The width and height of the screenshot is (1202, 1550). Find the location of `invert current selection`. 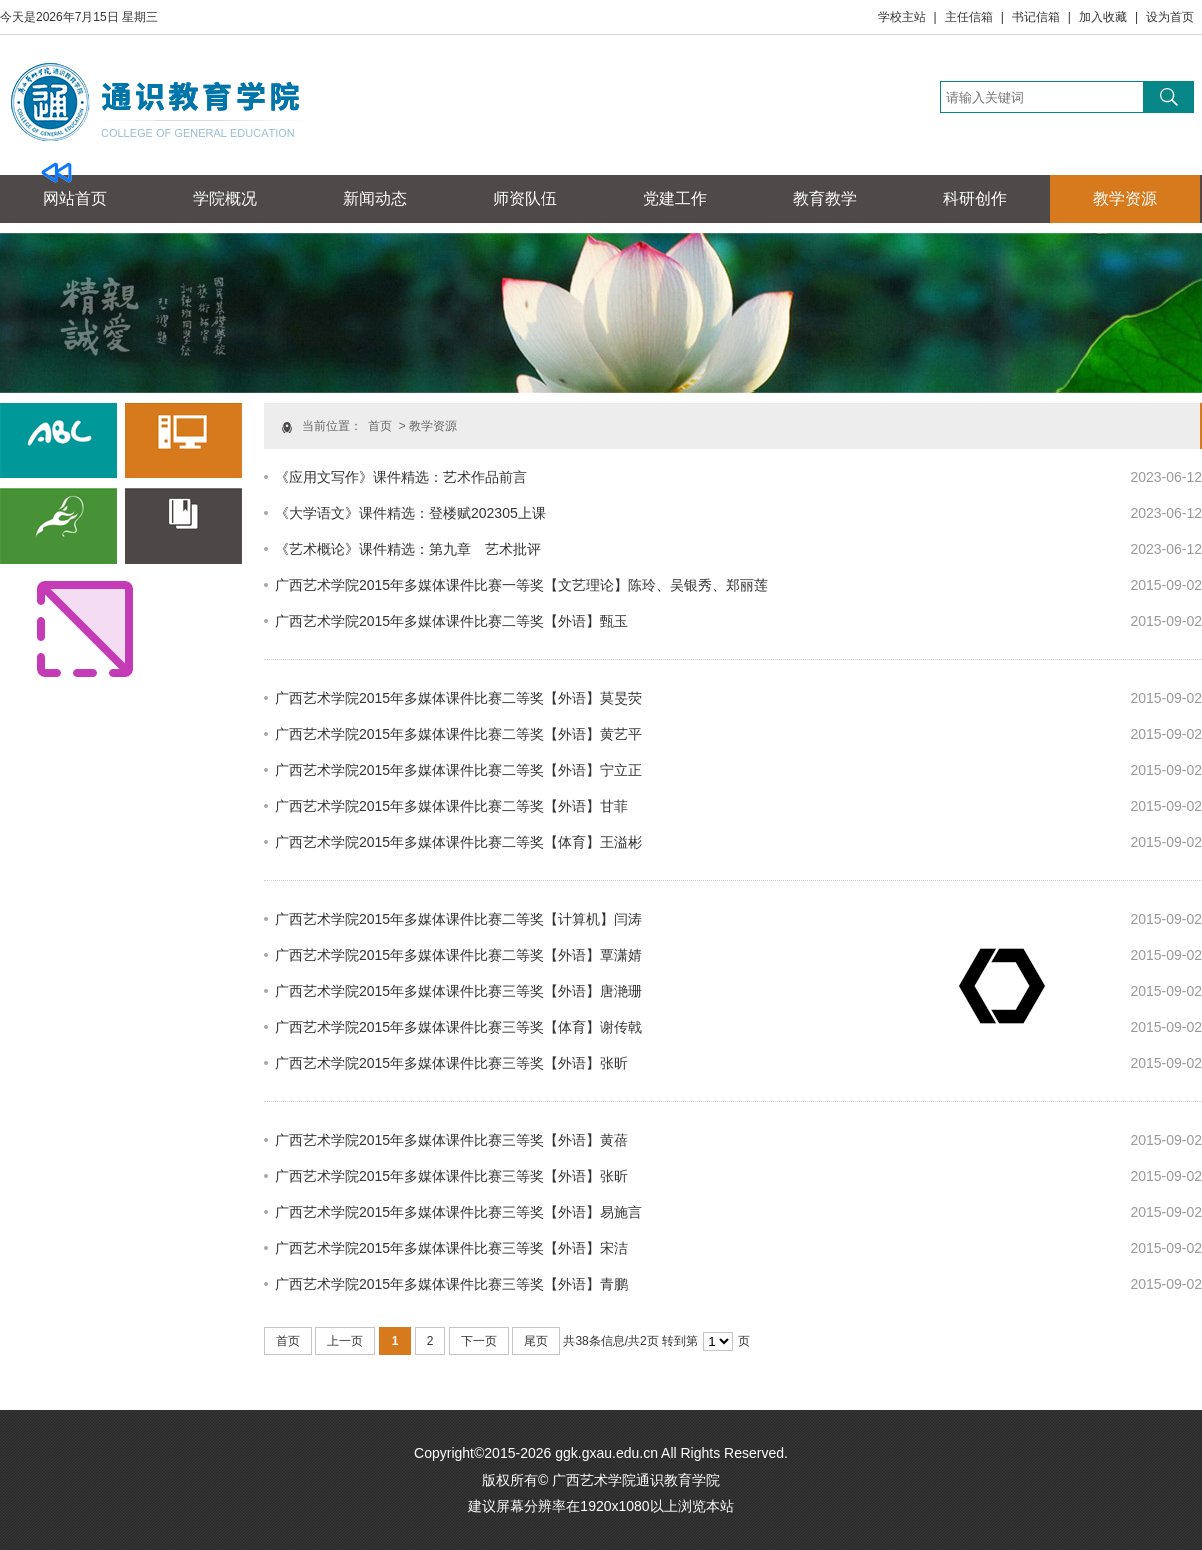

invert current selection is located at coordinates (85, 629).